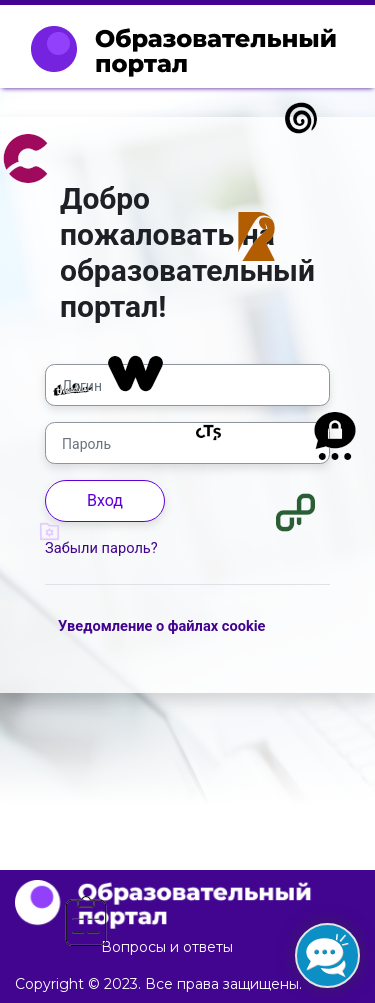 The image size is (375, 1003). I want to click on visit dreamstime stock photography website, so click(301, 118).